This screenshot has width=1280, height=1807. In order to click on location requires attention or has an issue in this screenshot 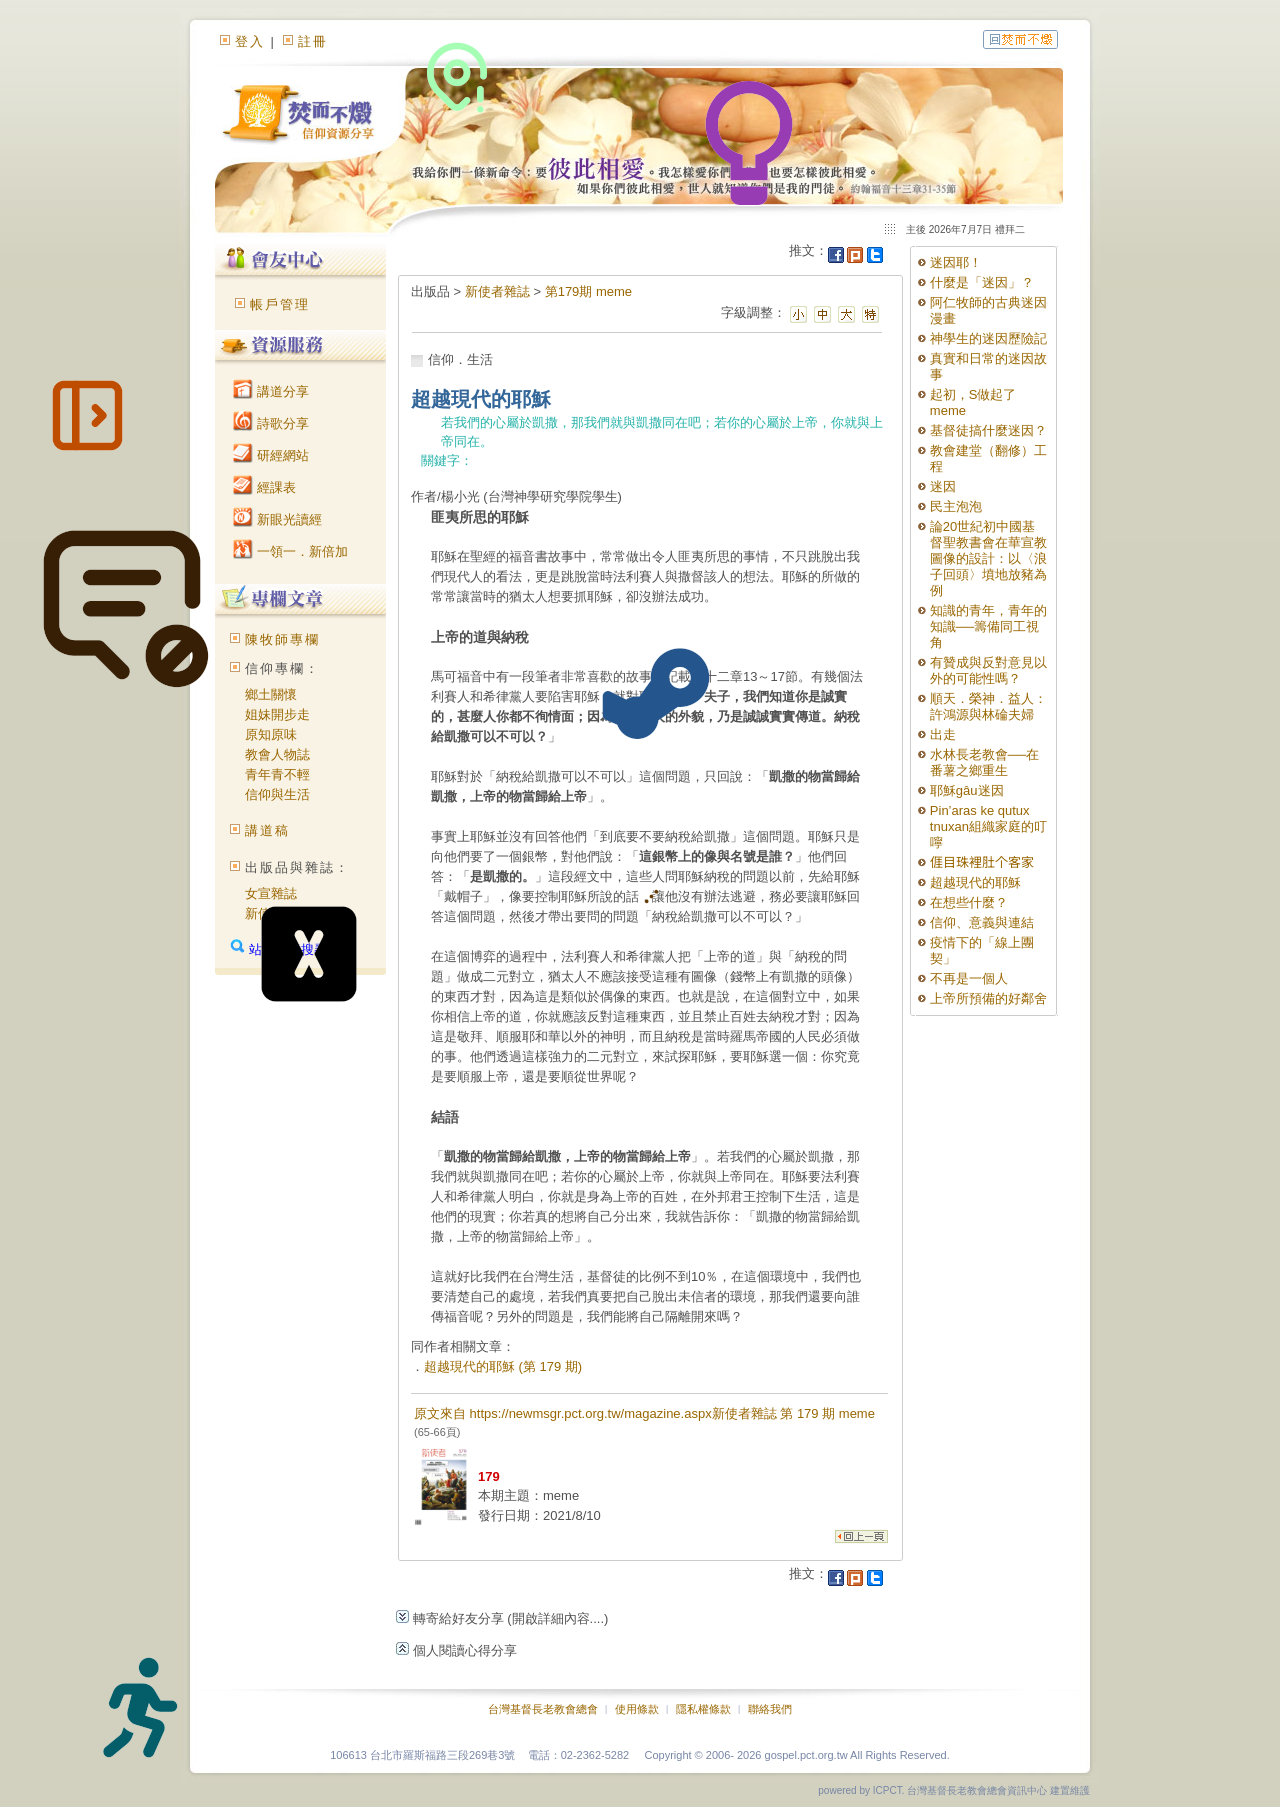, I will do `click(457, 76)`.